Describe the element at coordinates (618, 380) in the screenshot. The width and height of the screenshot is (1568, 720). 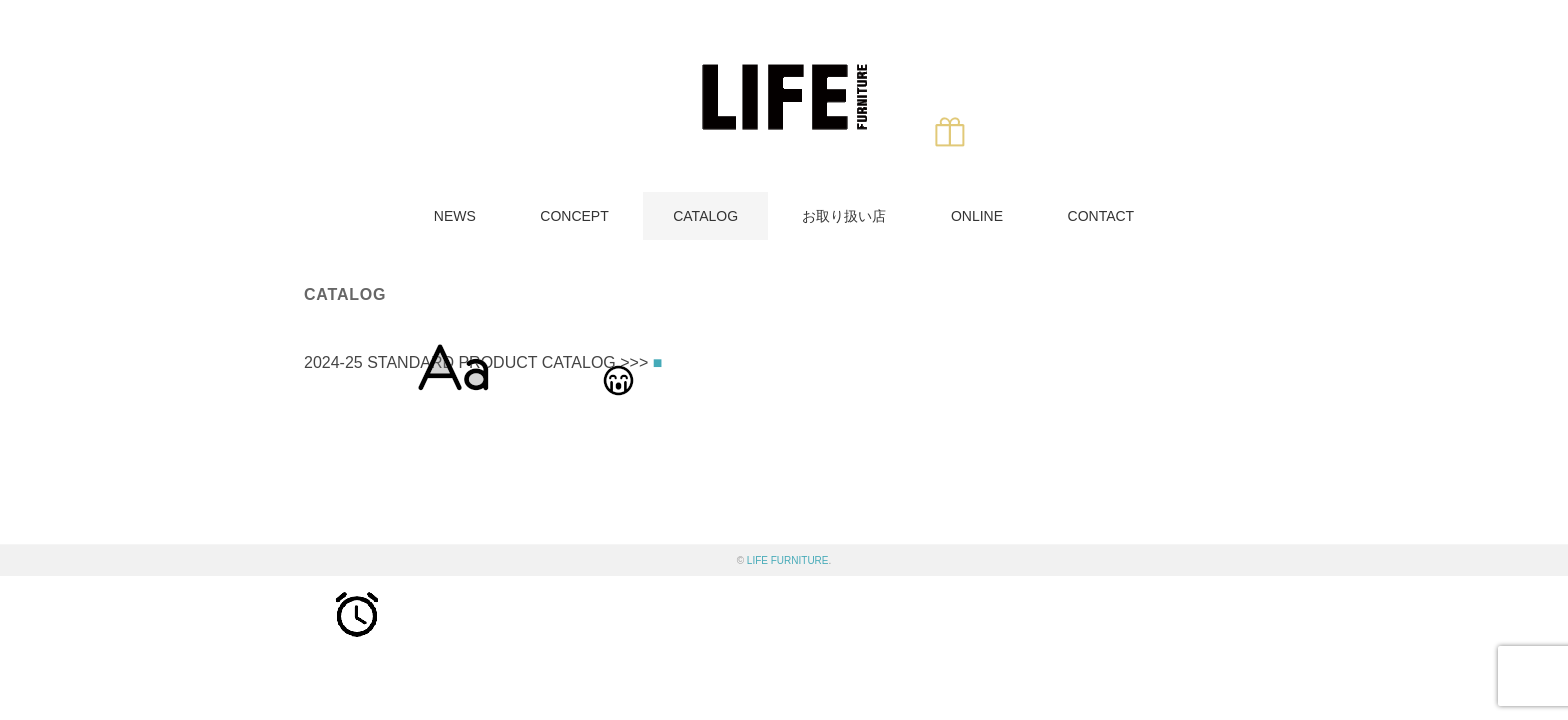
I see `react with a crying emotion` at that location.